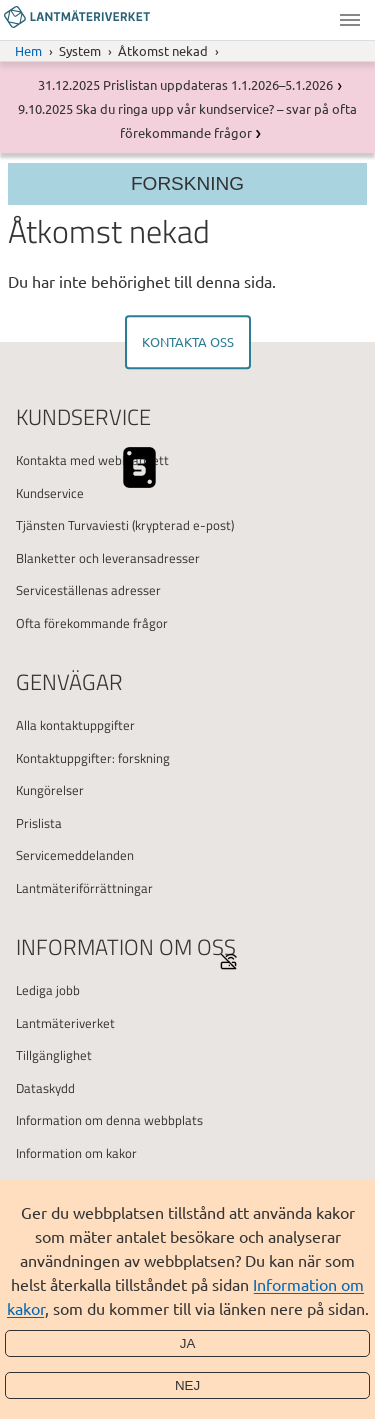 The height and width of the screenshot is (1419, 375). Describe the element at coordinates (139, 467) in the screenshot. I see `select the five card in a card game` at that location.